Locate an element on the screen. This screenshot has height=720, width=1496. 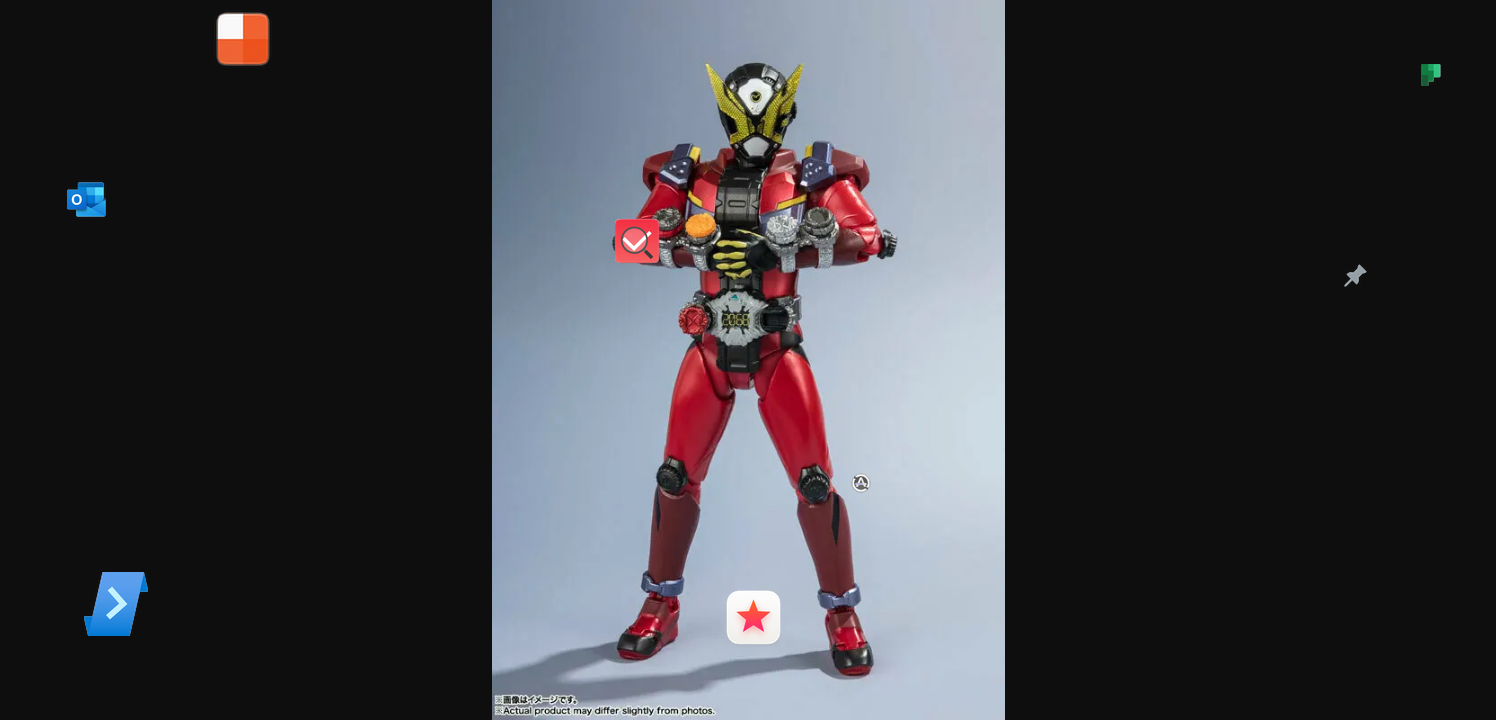
switch to the top-left workspace is located at coordinates (243, 39).